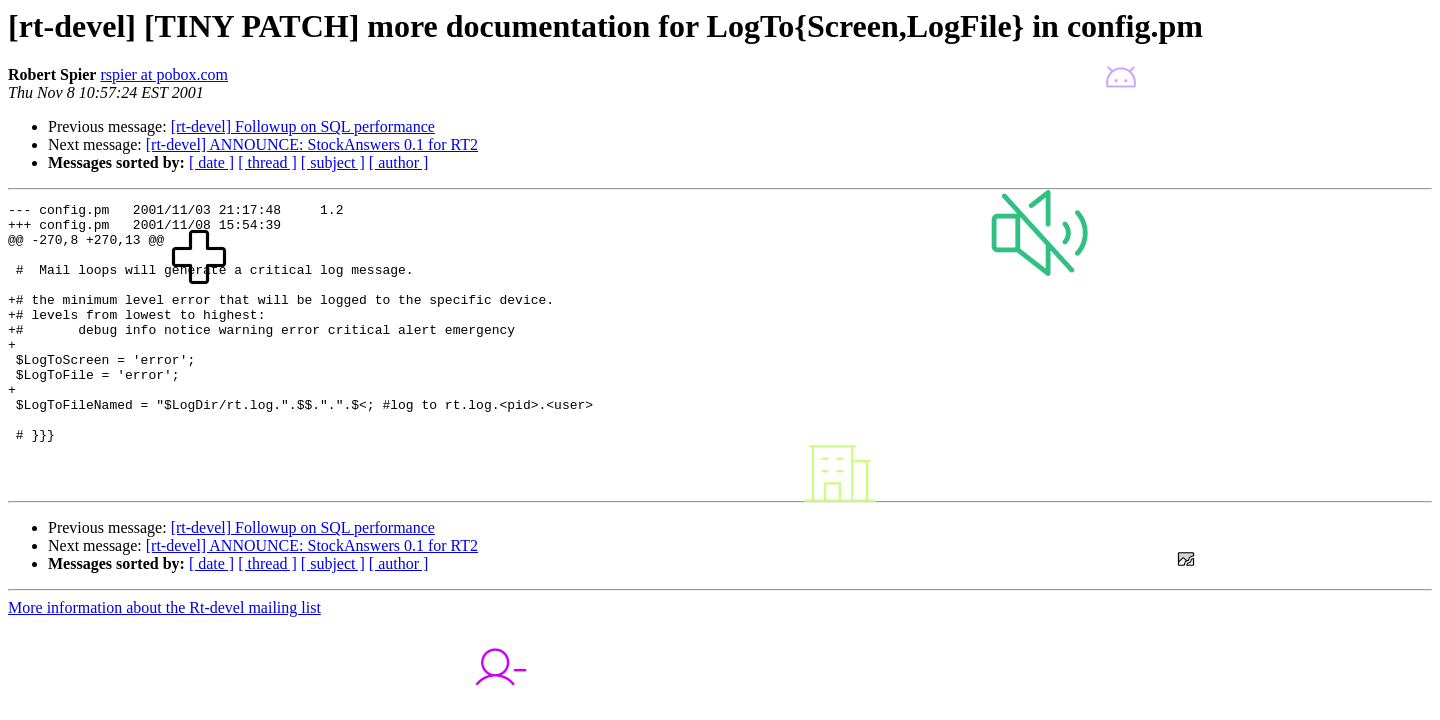  What do you see at coordinates (1038, 233) in the screenshot?
I see `mute audio or sound` at bounding box center [1038, 233].